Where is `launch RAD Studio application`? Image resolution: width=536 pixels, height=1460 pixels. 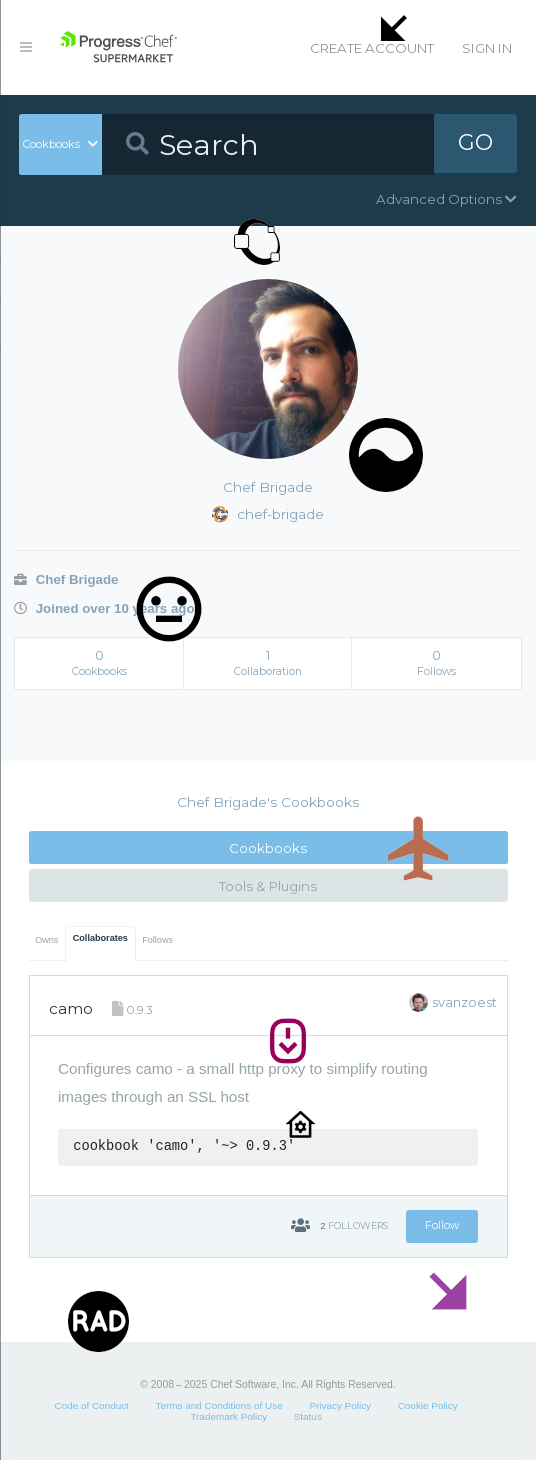 launch RAD Studio application is located at coordinates (98, 1321).